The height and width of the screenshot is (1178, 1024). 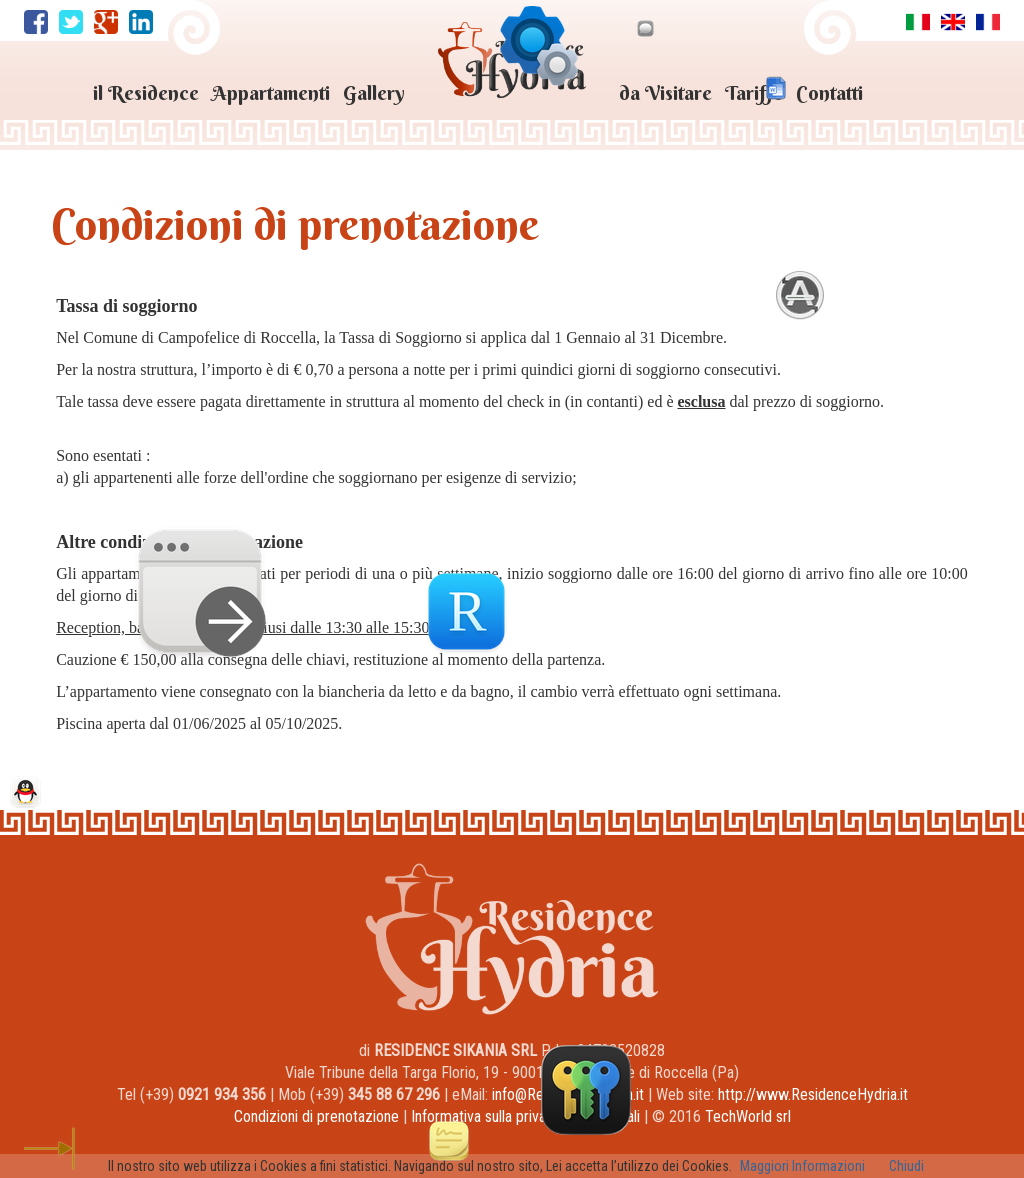 I want to click on open RStudio application, so click(x=466, y=611).